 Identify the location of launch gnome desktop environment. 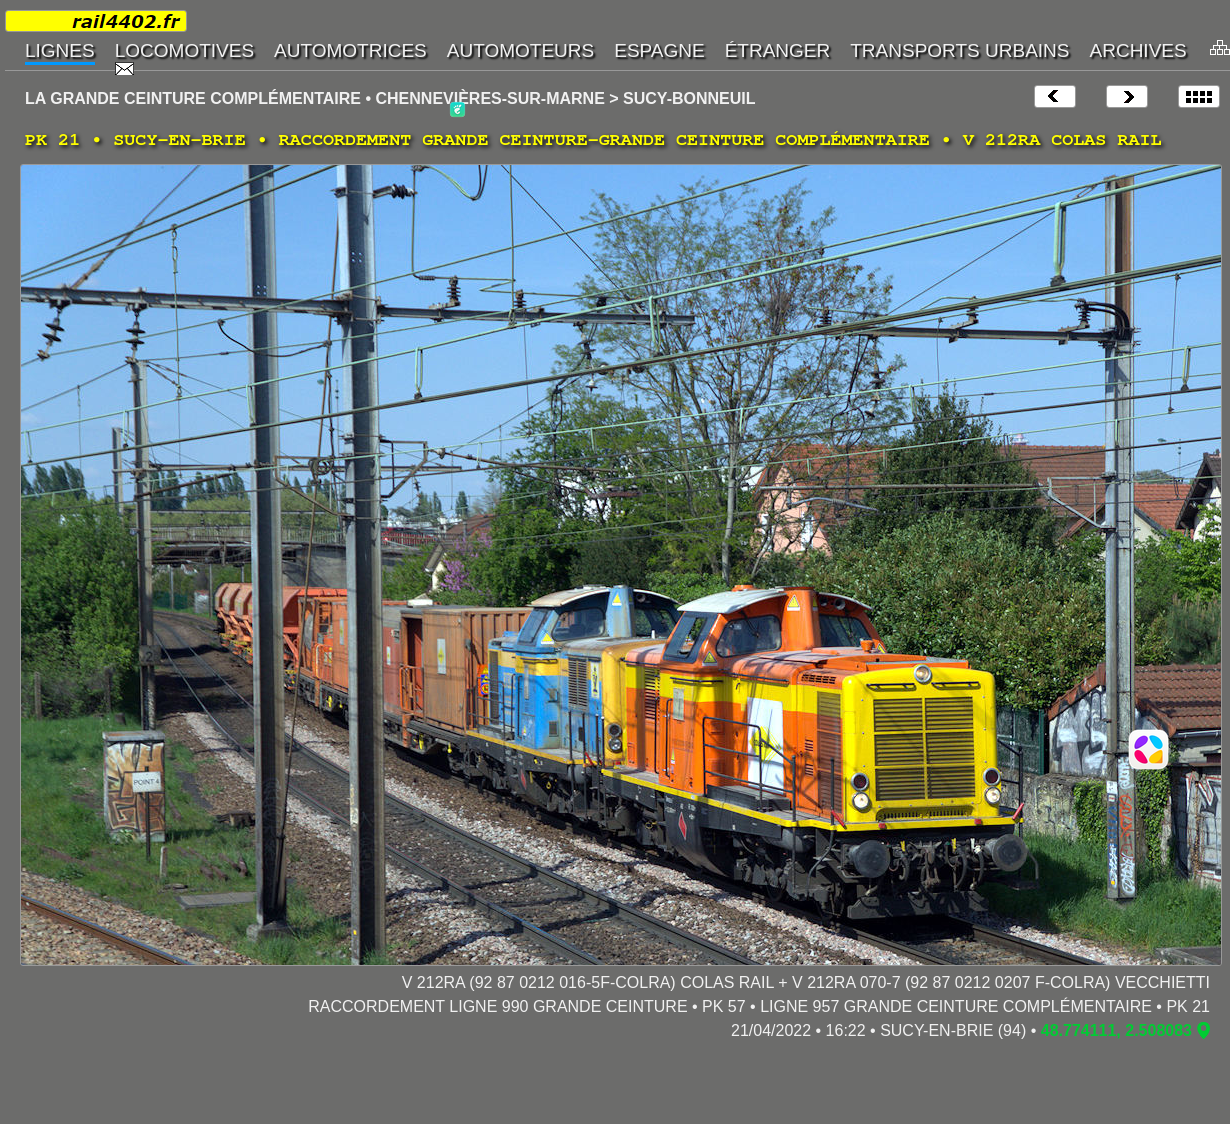
(457, 109).